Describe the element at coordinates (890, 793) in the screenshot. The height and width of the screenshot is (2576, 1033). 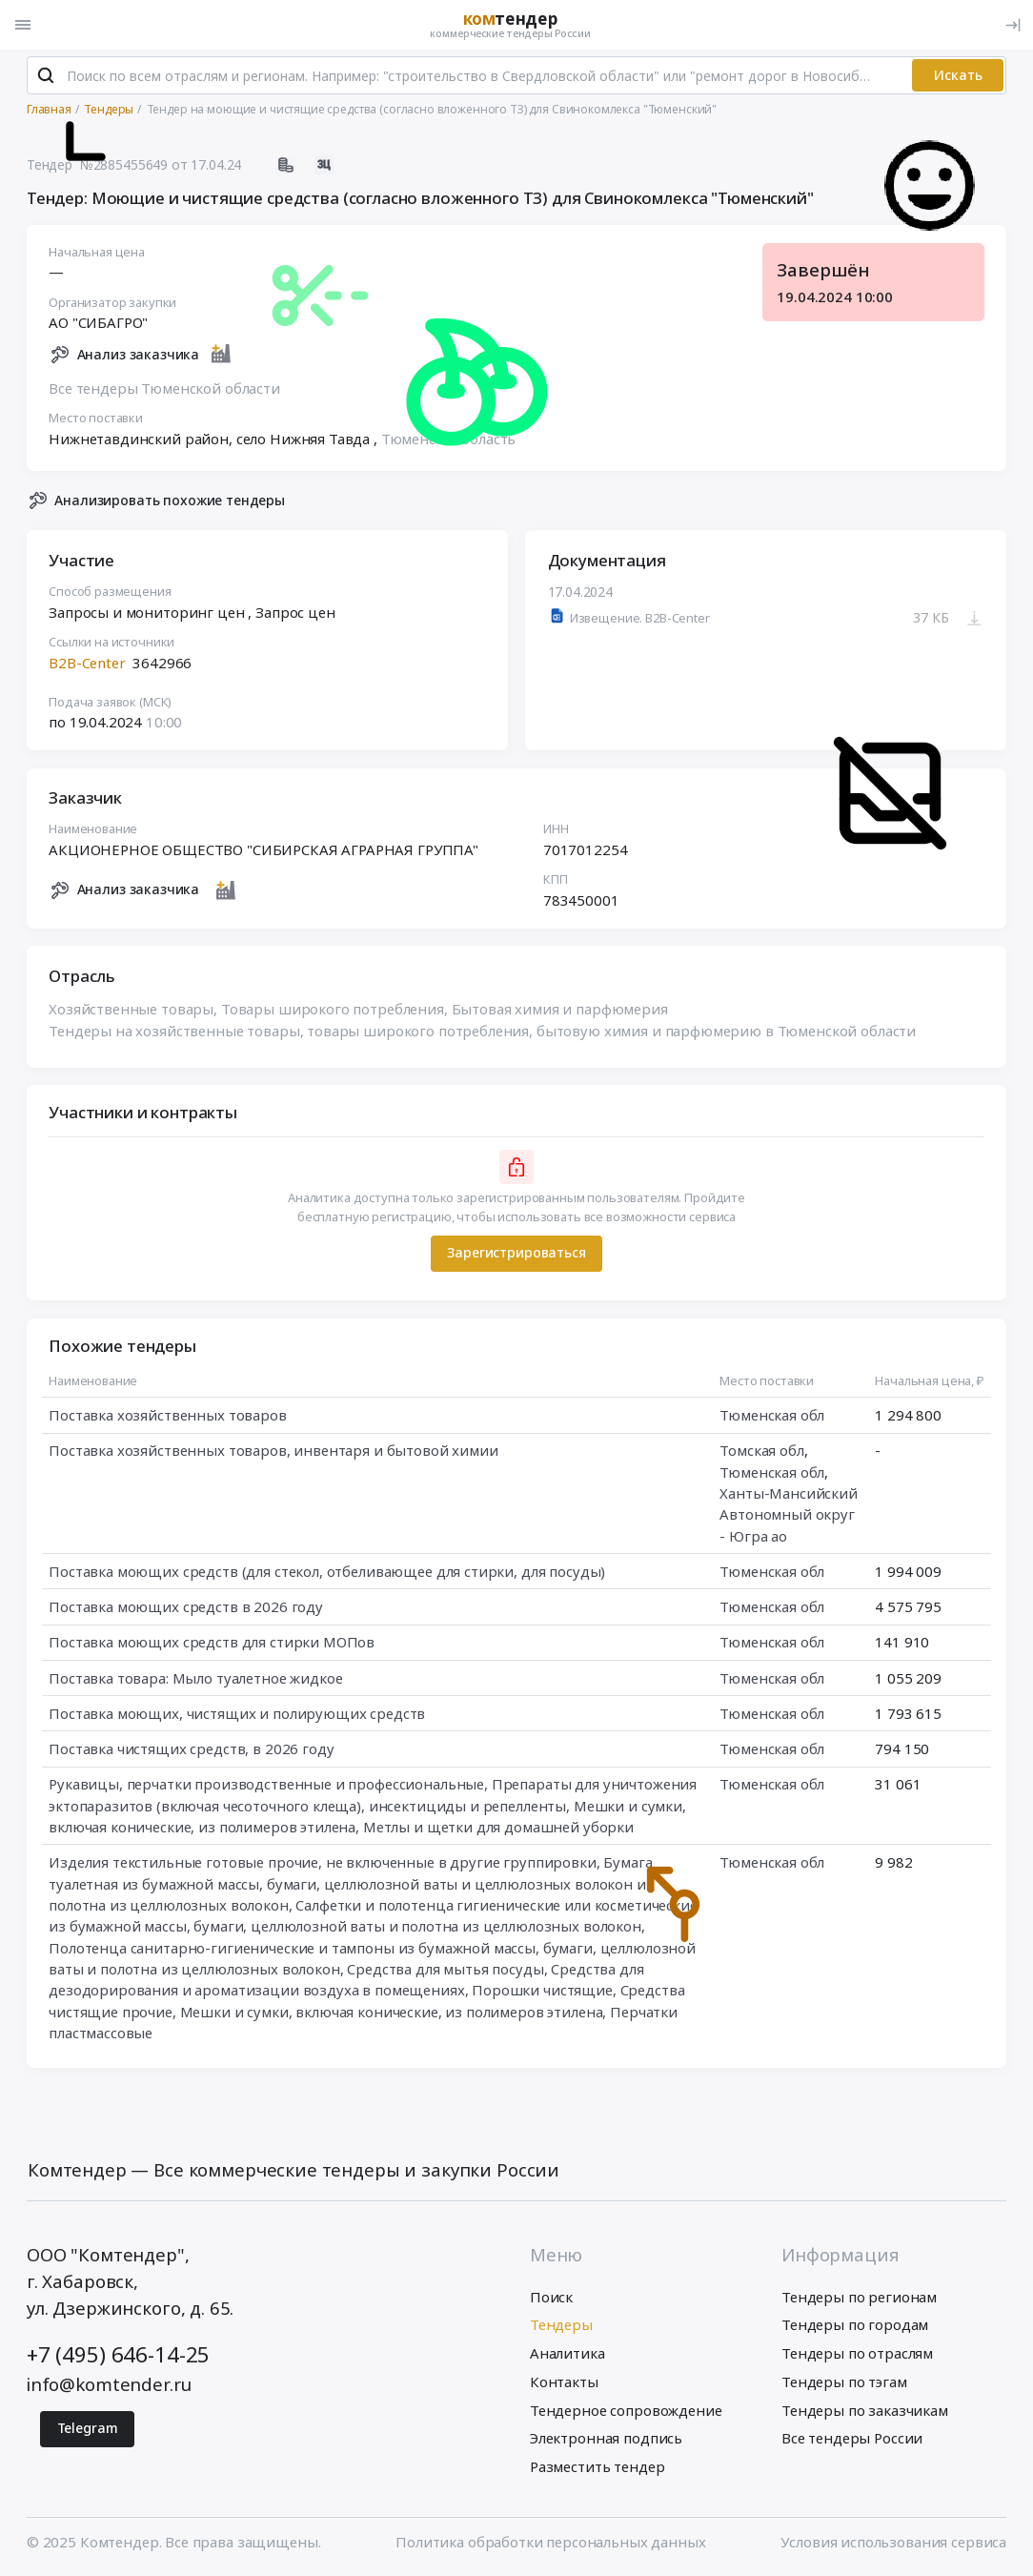
I see `inbox disabled or unavailable` at that location.